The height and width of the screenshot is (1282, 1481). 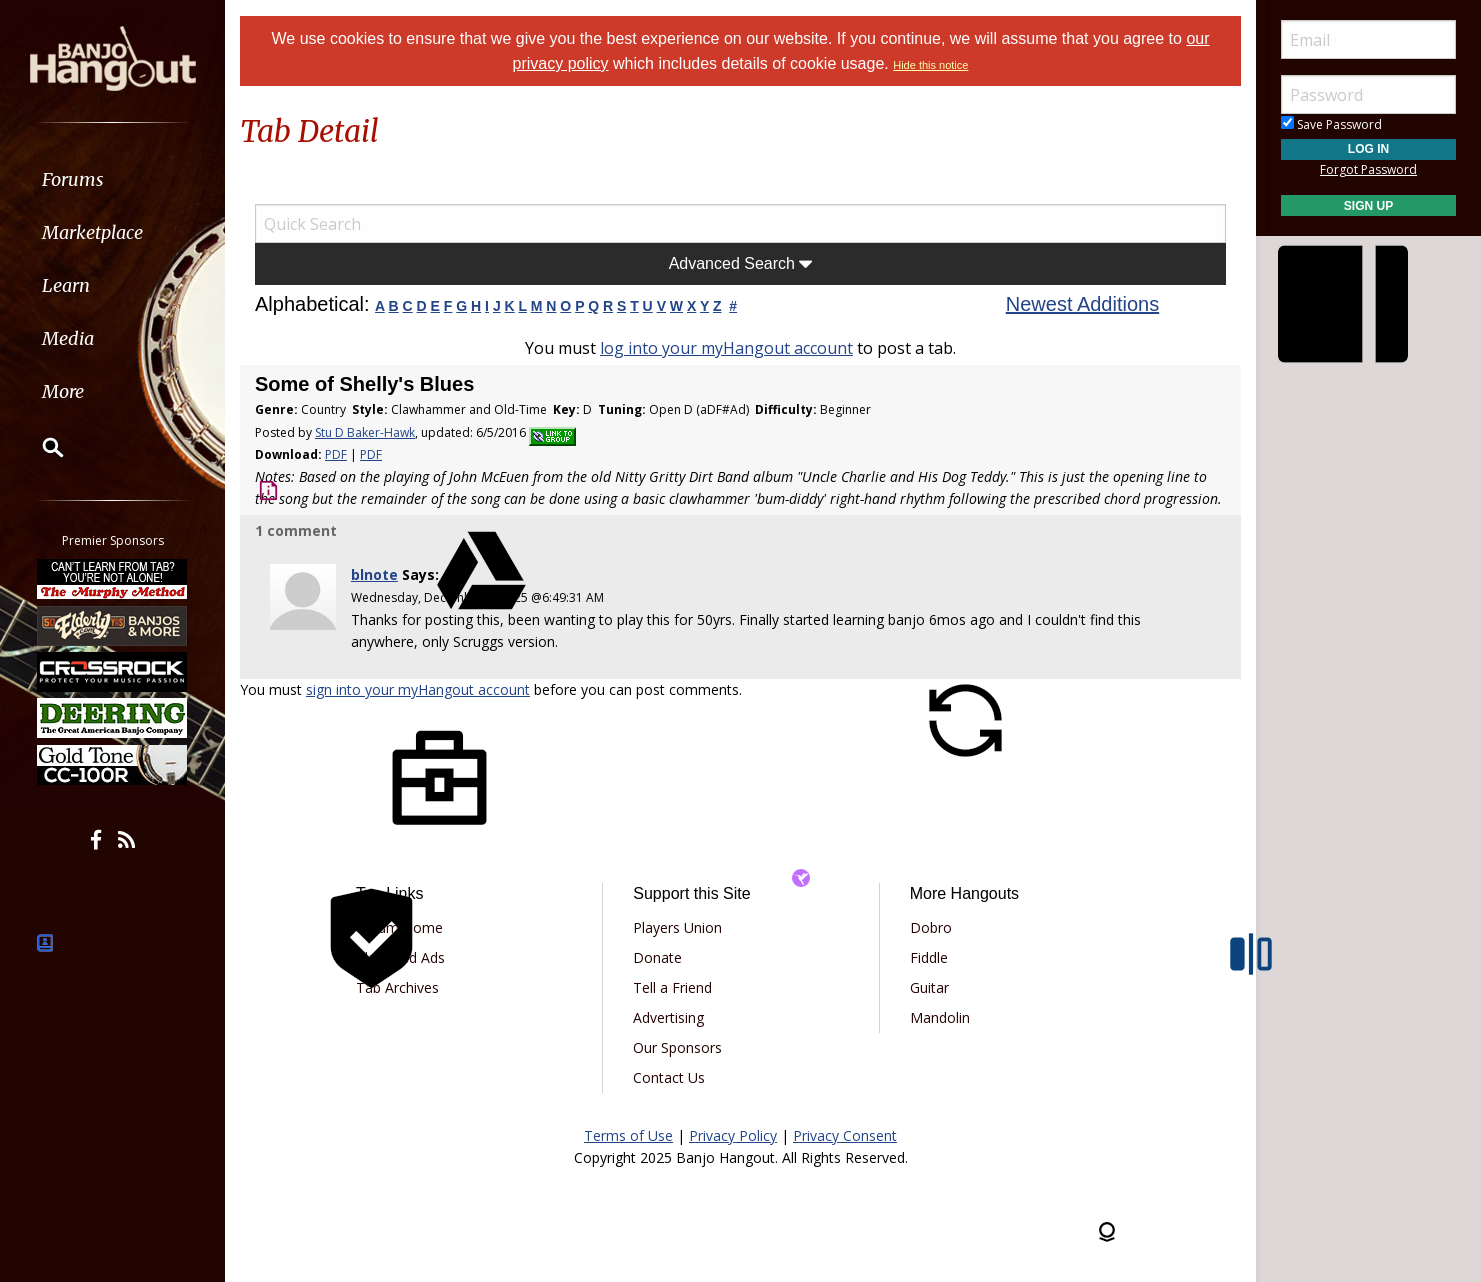 I want to click on undo or revert to previous state, so click(x=965, y=720).